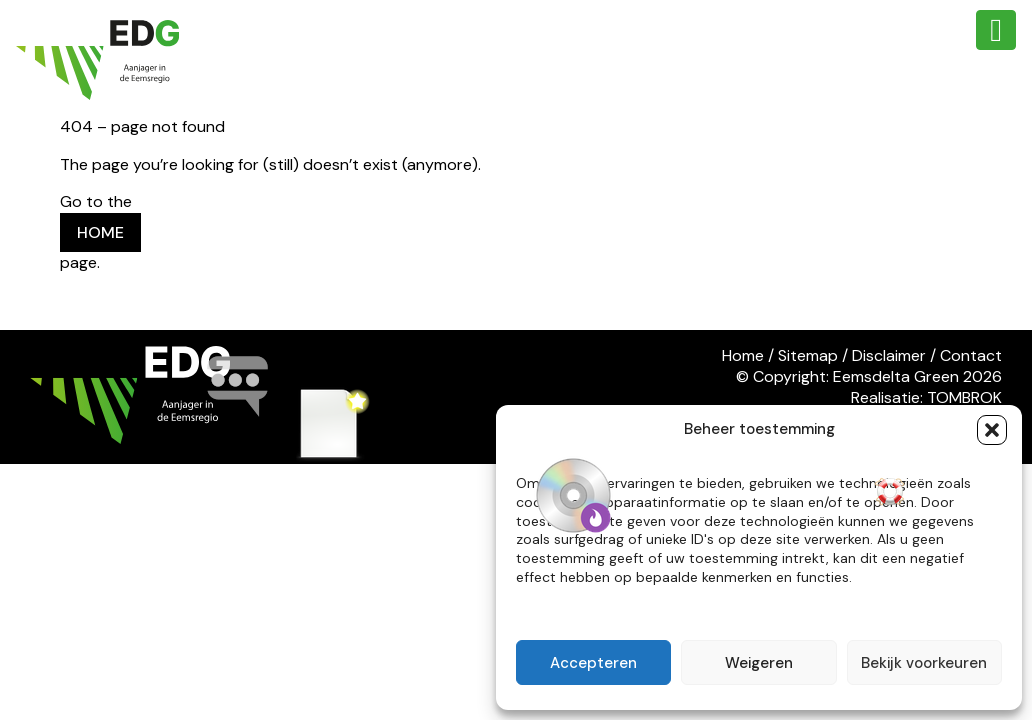 The image size is (1032, 720). Describe the element at coordinates (573, 495) in the screenshot. I see `burn data to a dvd disc` at that location.